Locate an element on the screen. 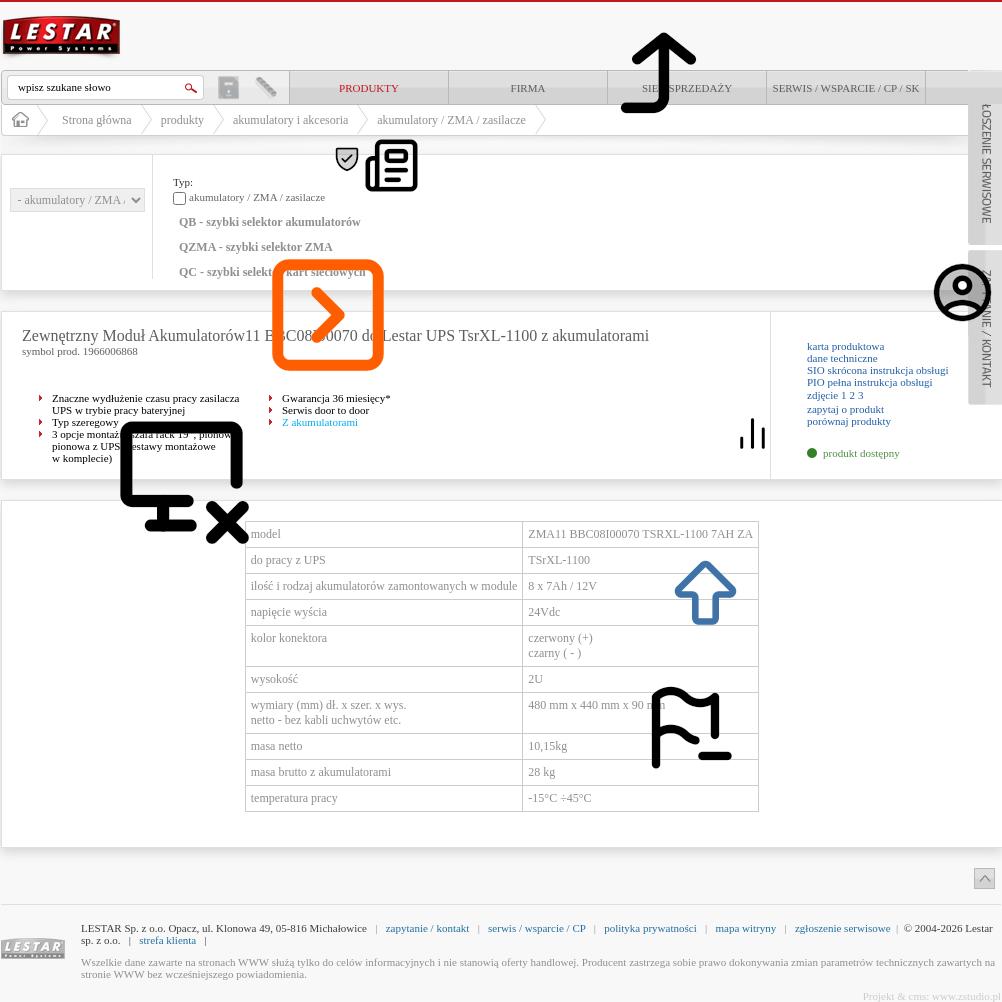 The width and height of the screenshot is (1002, 1002). navigate to the next item or page is located at coordinates (328, 315).